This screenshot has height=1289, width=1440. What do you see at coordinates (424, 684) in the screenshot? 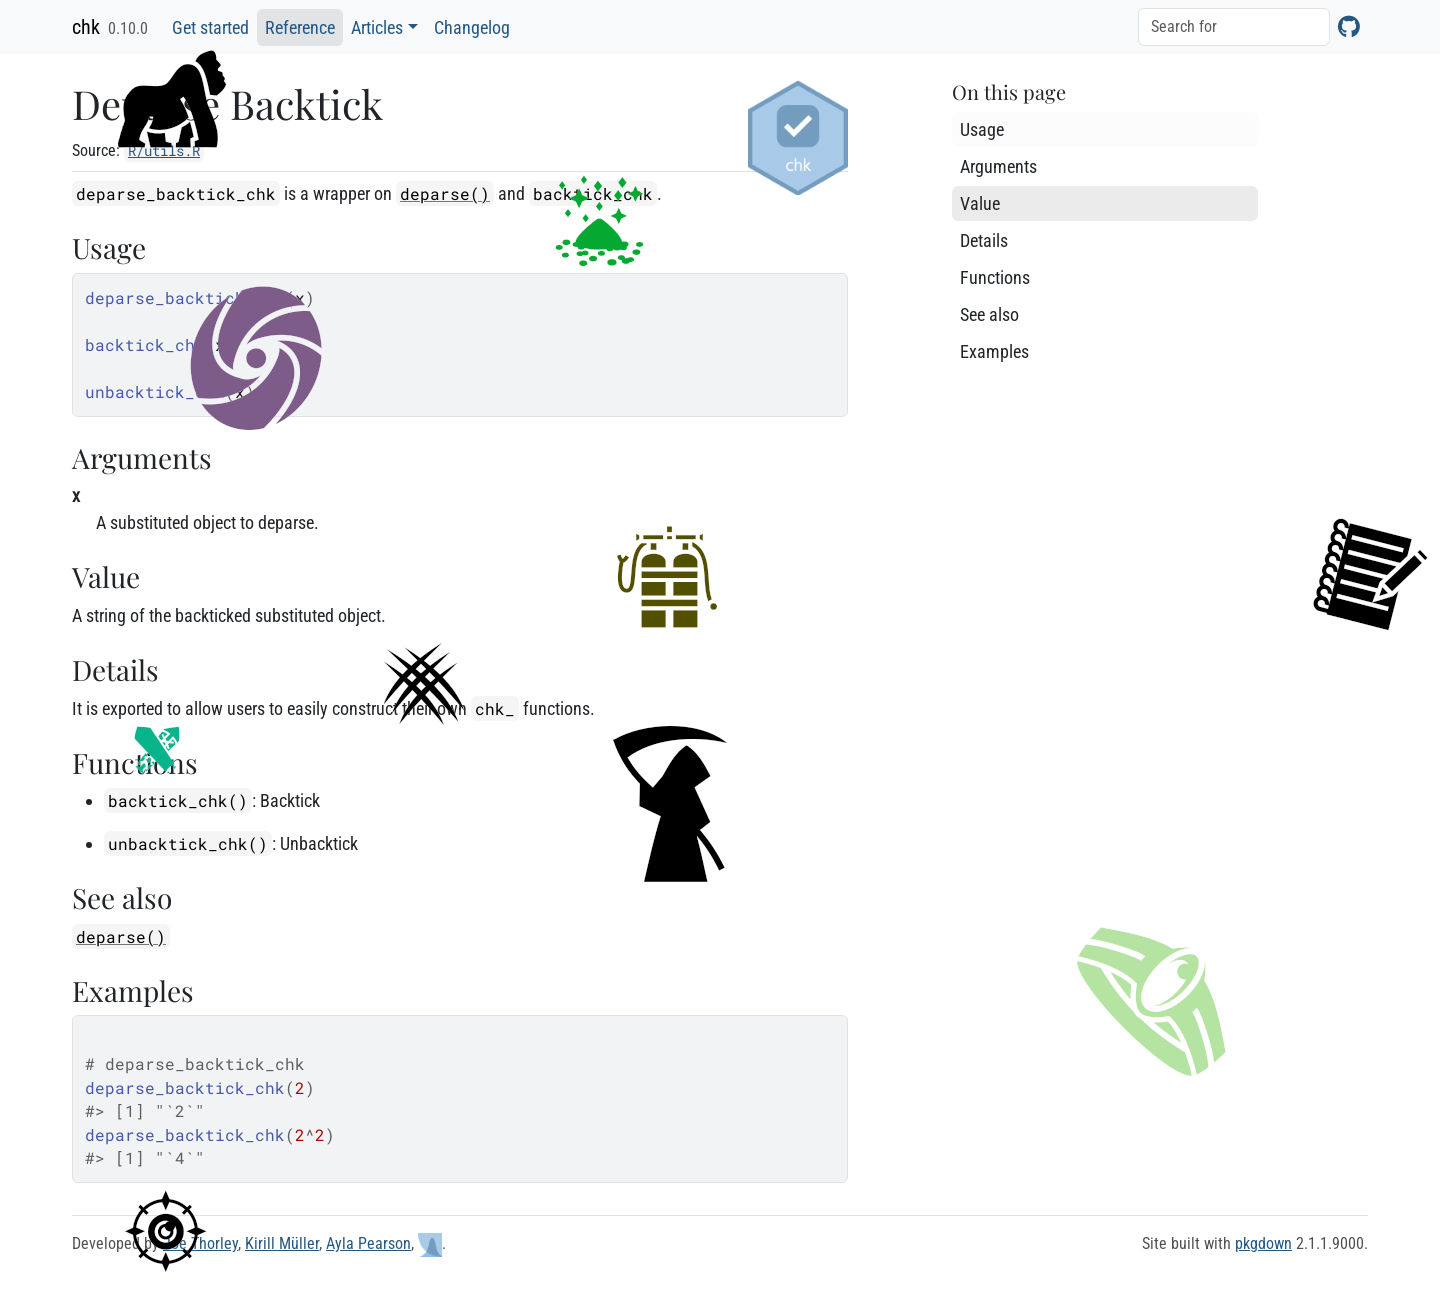
I see `attack or slash action in a game` at bounding box center [424, 684].